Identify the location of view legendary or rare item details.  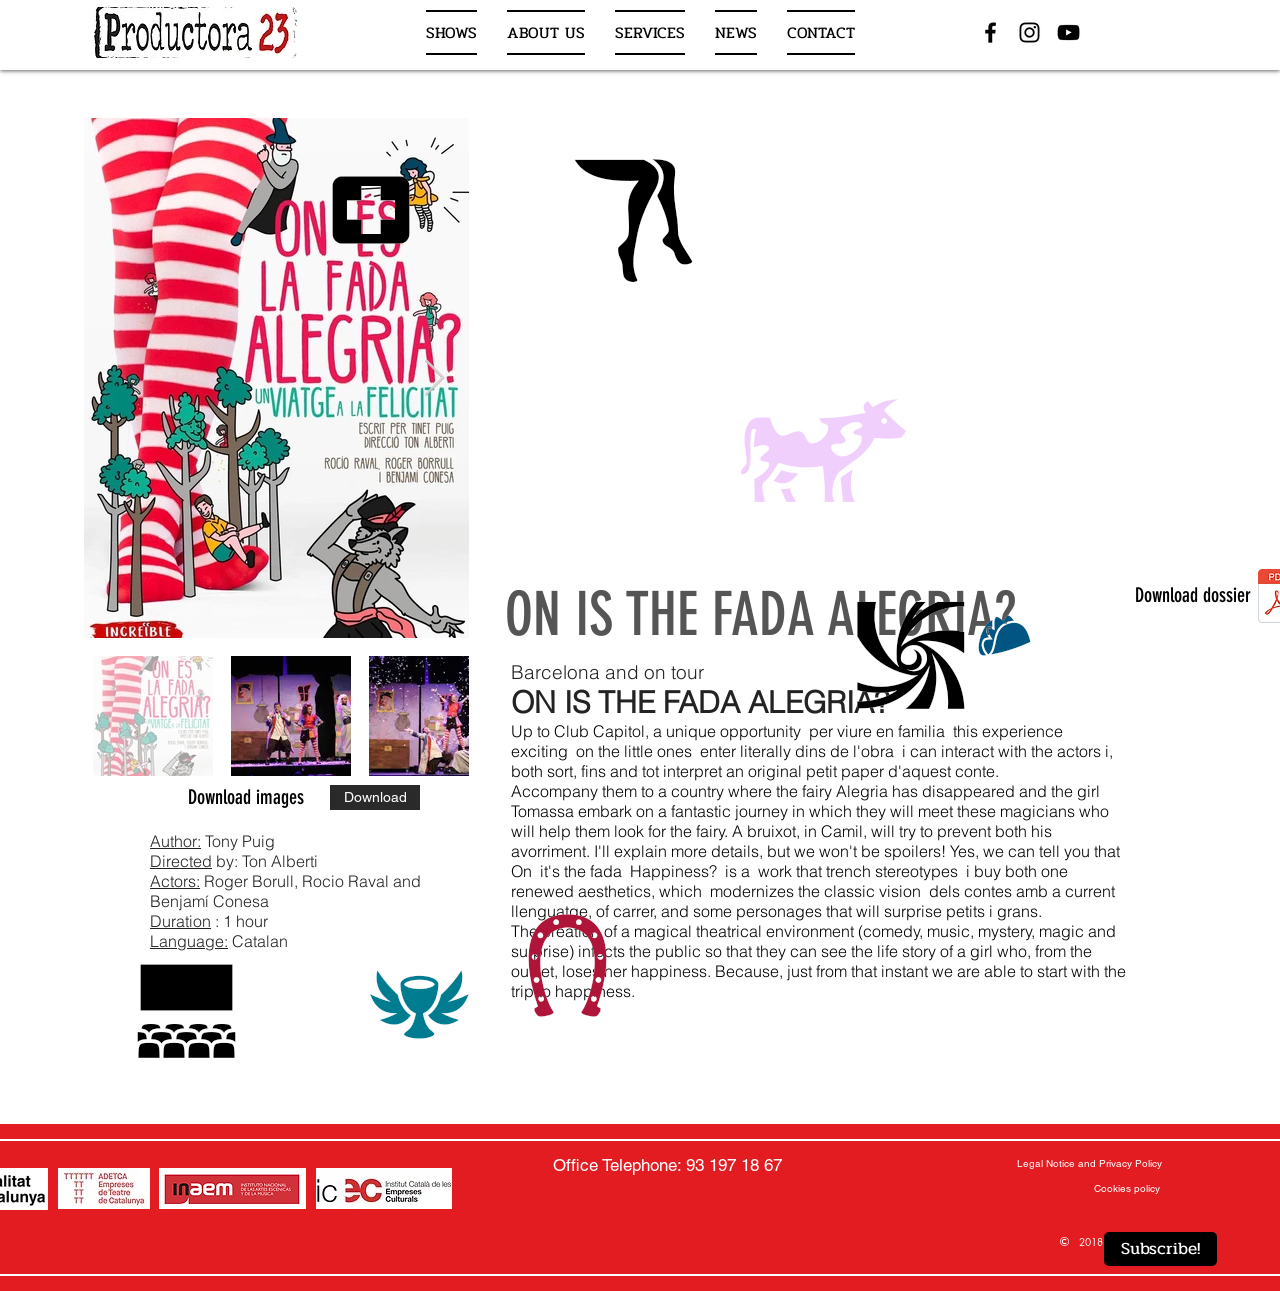
(419, 1002).